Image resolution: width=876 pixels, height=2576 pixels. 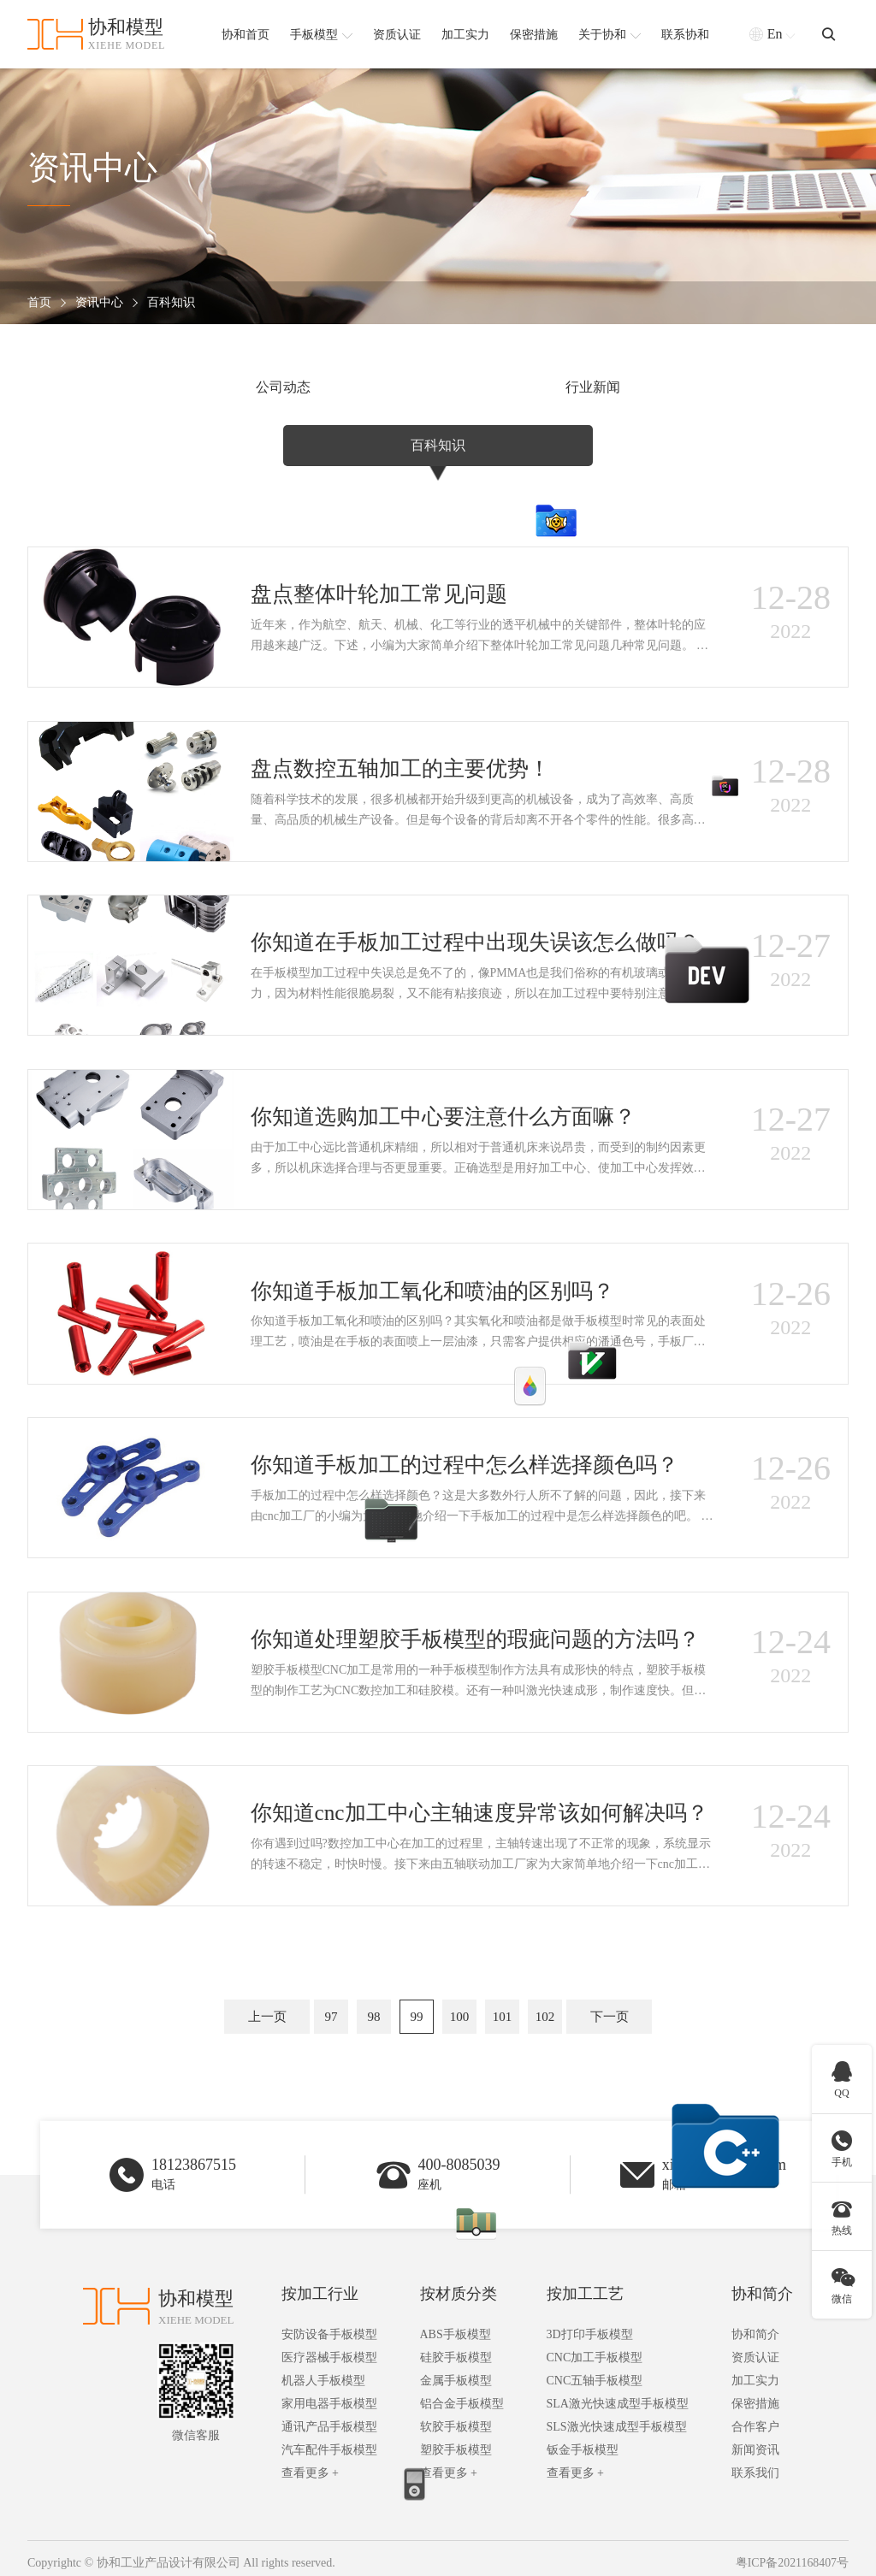 What do you see at coordinates (592, 1362) in the screenshot?
I see `folder containing vim editor configuration files` at bounding box center [592, 1362].